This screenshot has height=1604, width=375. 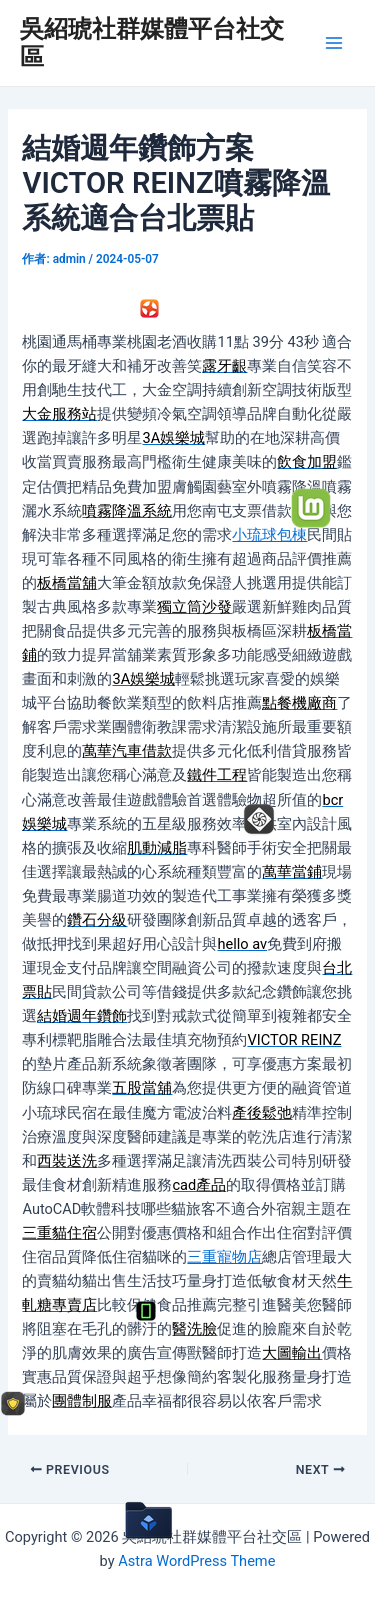 What do you see at coordinates (311, 508) in the screenshot?
I see `open linux mint application` at bounding box center [311, 508].